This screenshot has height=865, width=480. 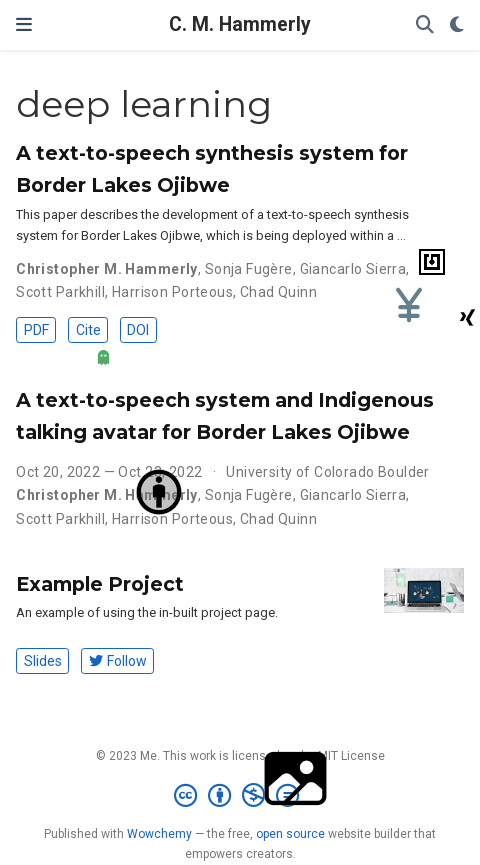 I want to click on toggle ghost mode or invisible status, so click(x=103, y=357).